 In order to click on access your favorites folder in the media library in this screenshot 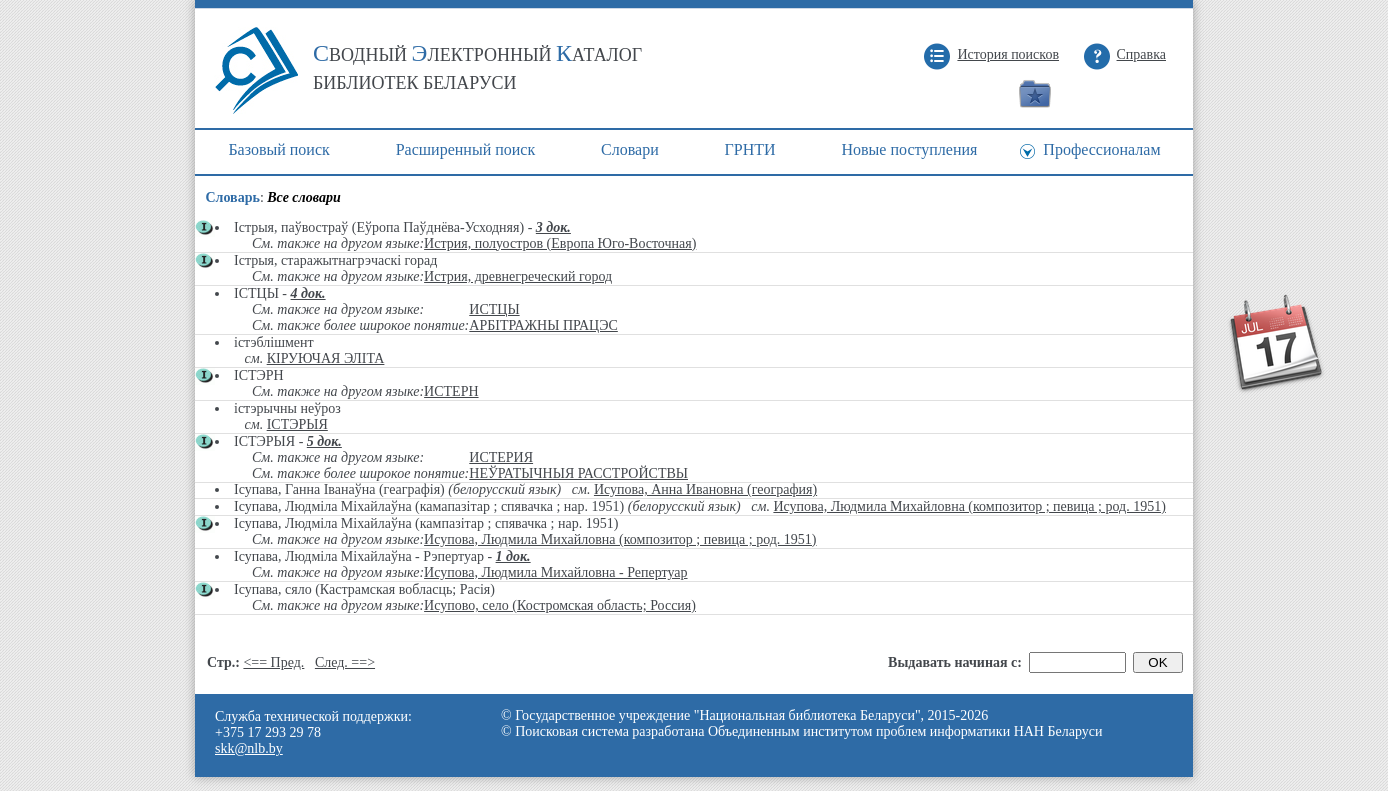, I will do `click(1035, 94)`.